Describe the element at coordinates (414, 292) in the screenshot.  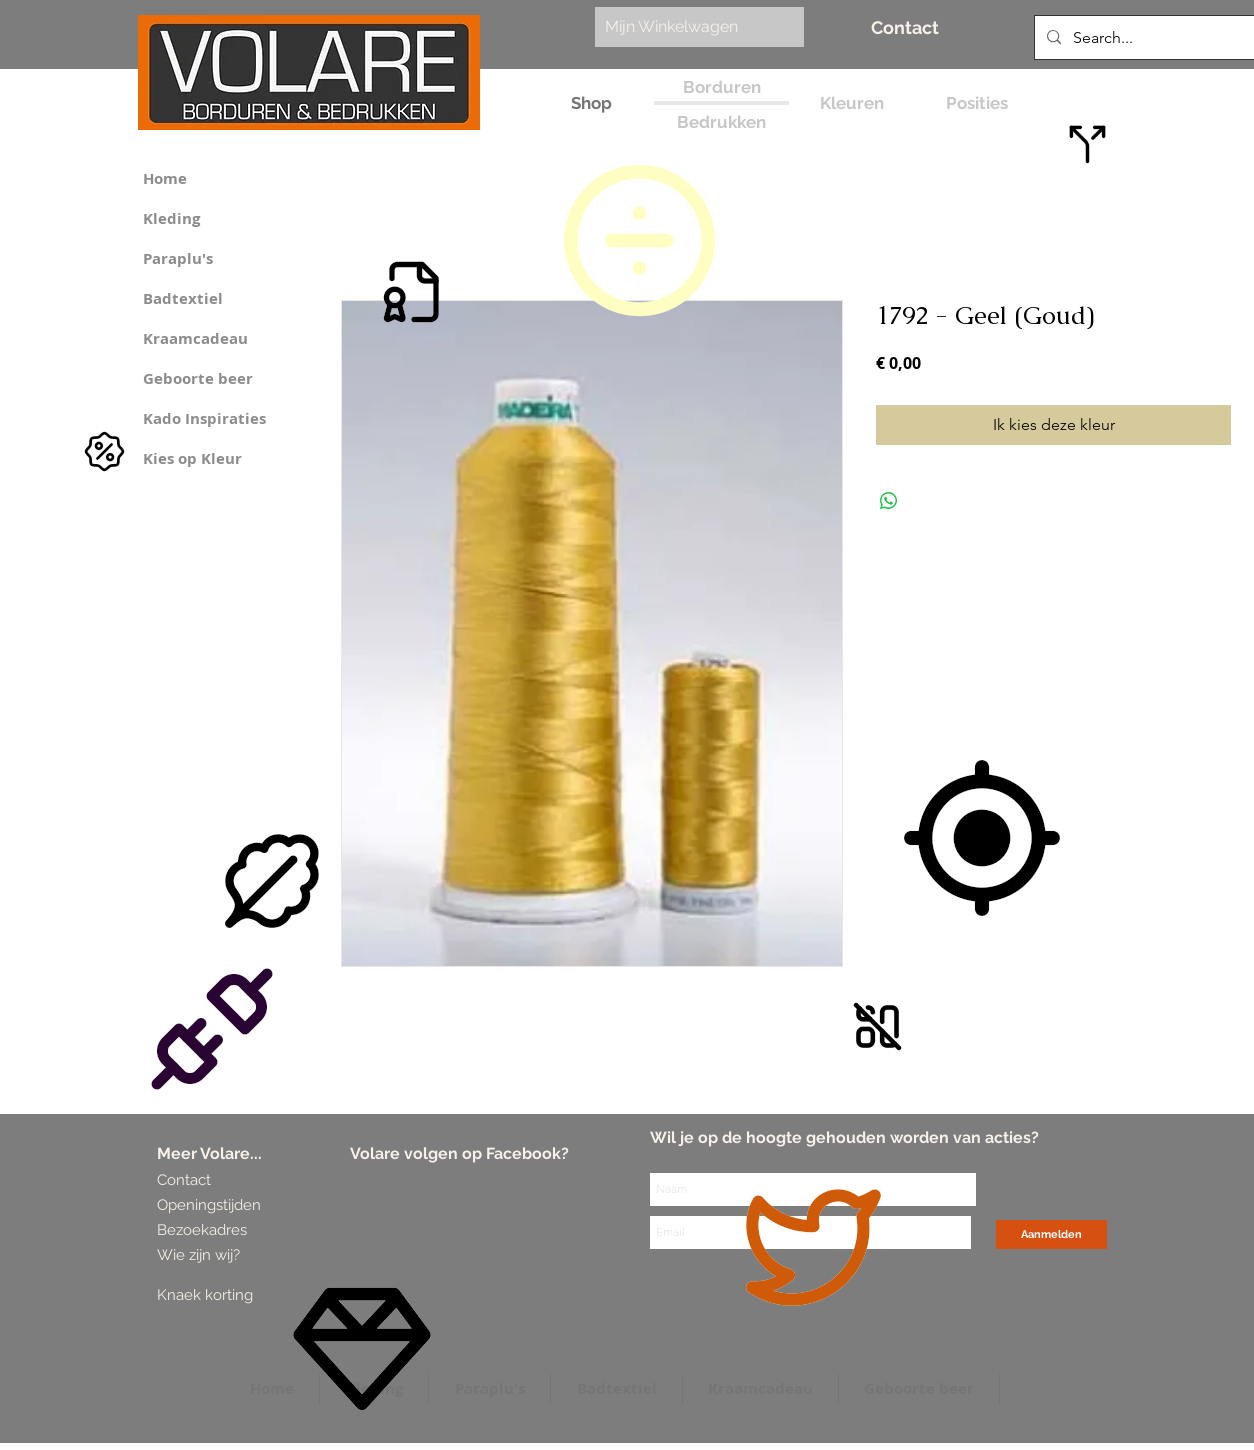
I see `view certified or official document` at that location.